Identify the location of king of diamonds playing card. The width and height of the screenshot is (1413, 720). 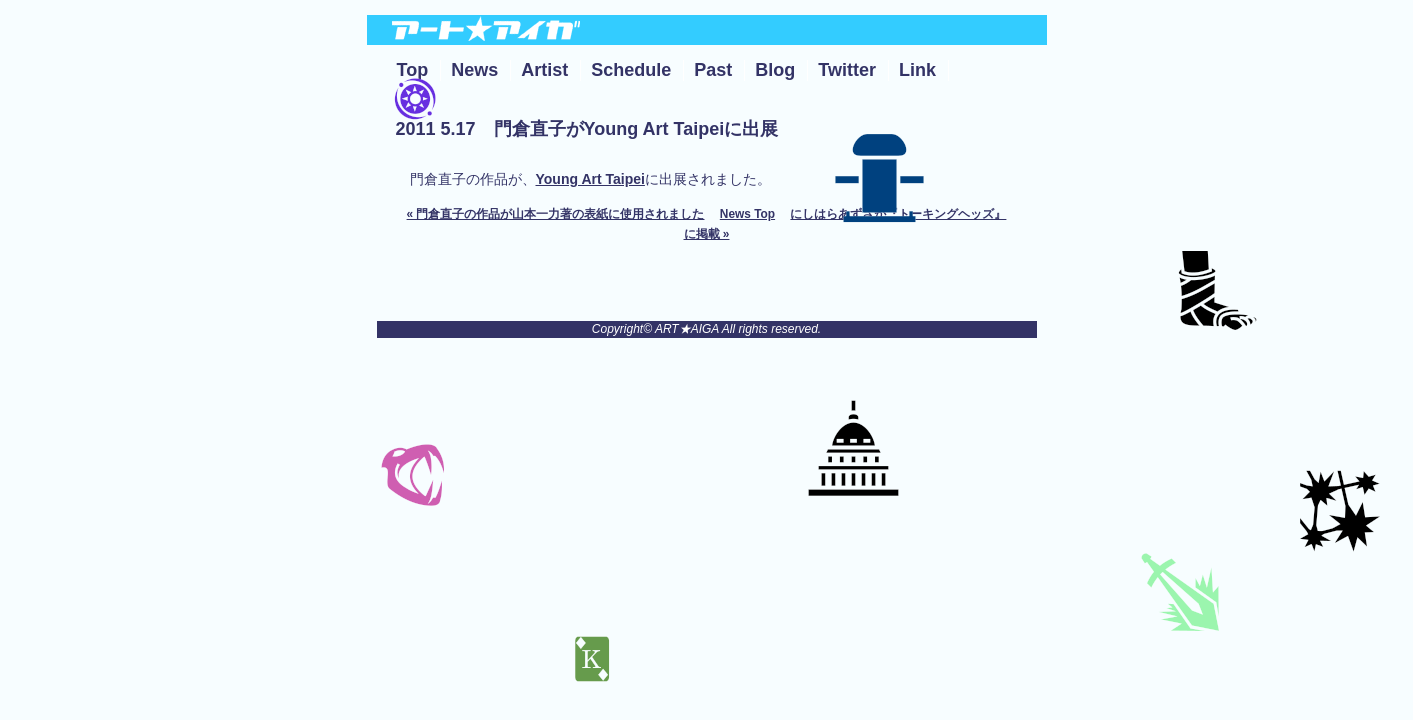
(592, 659).